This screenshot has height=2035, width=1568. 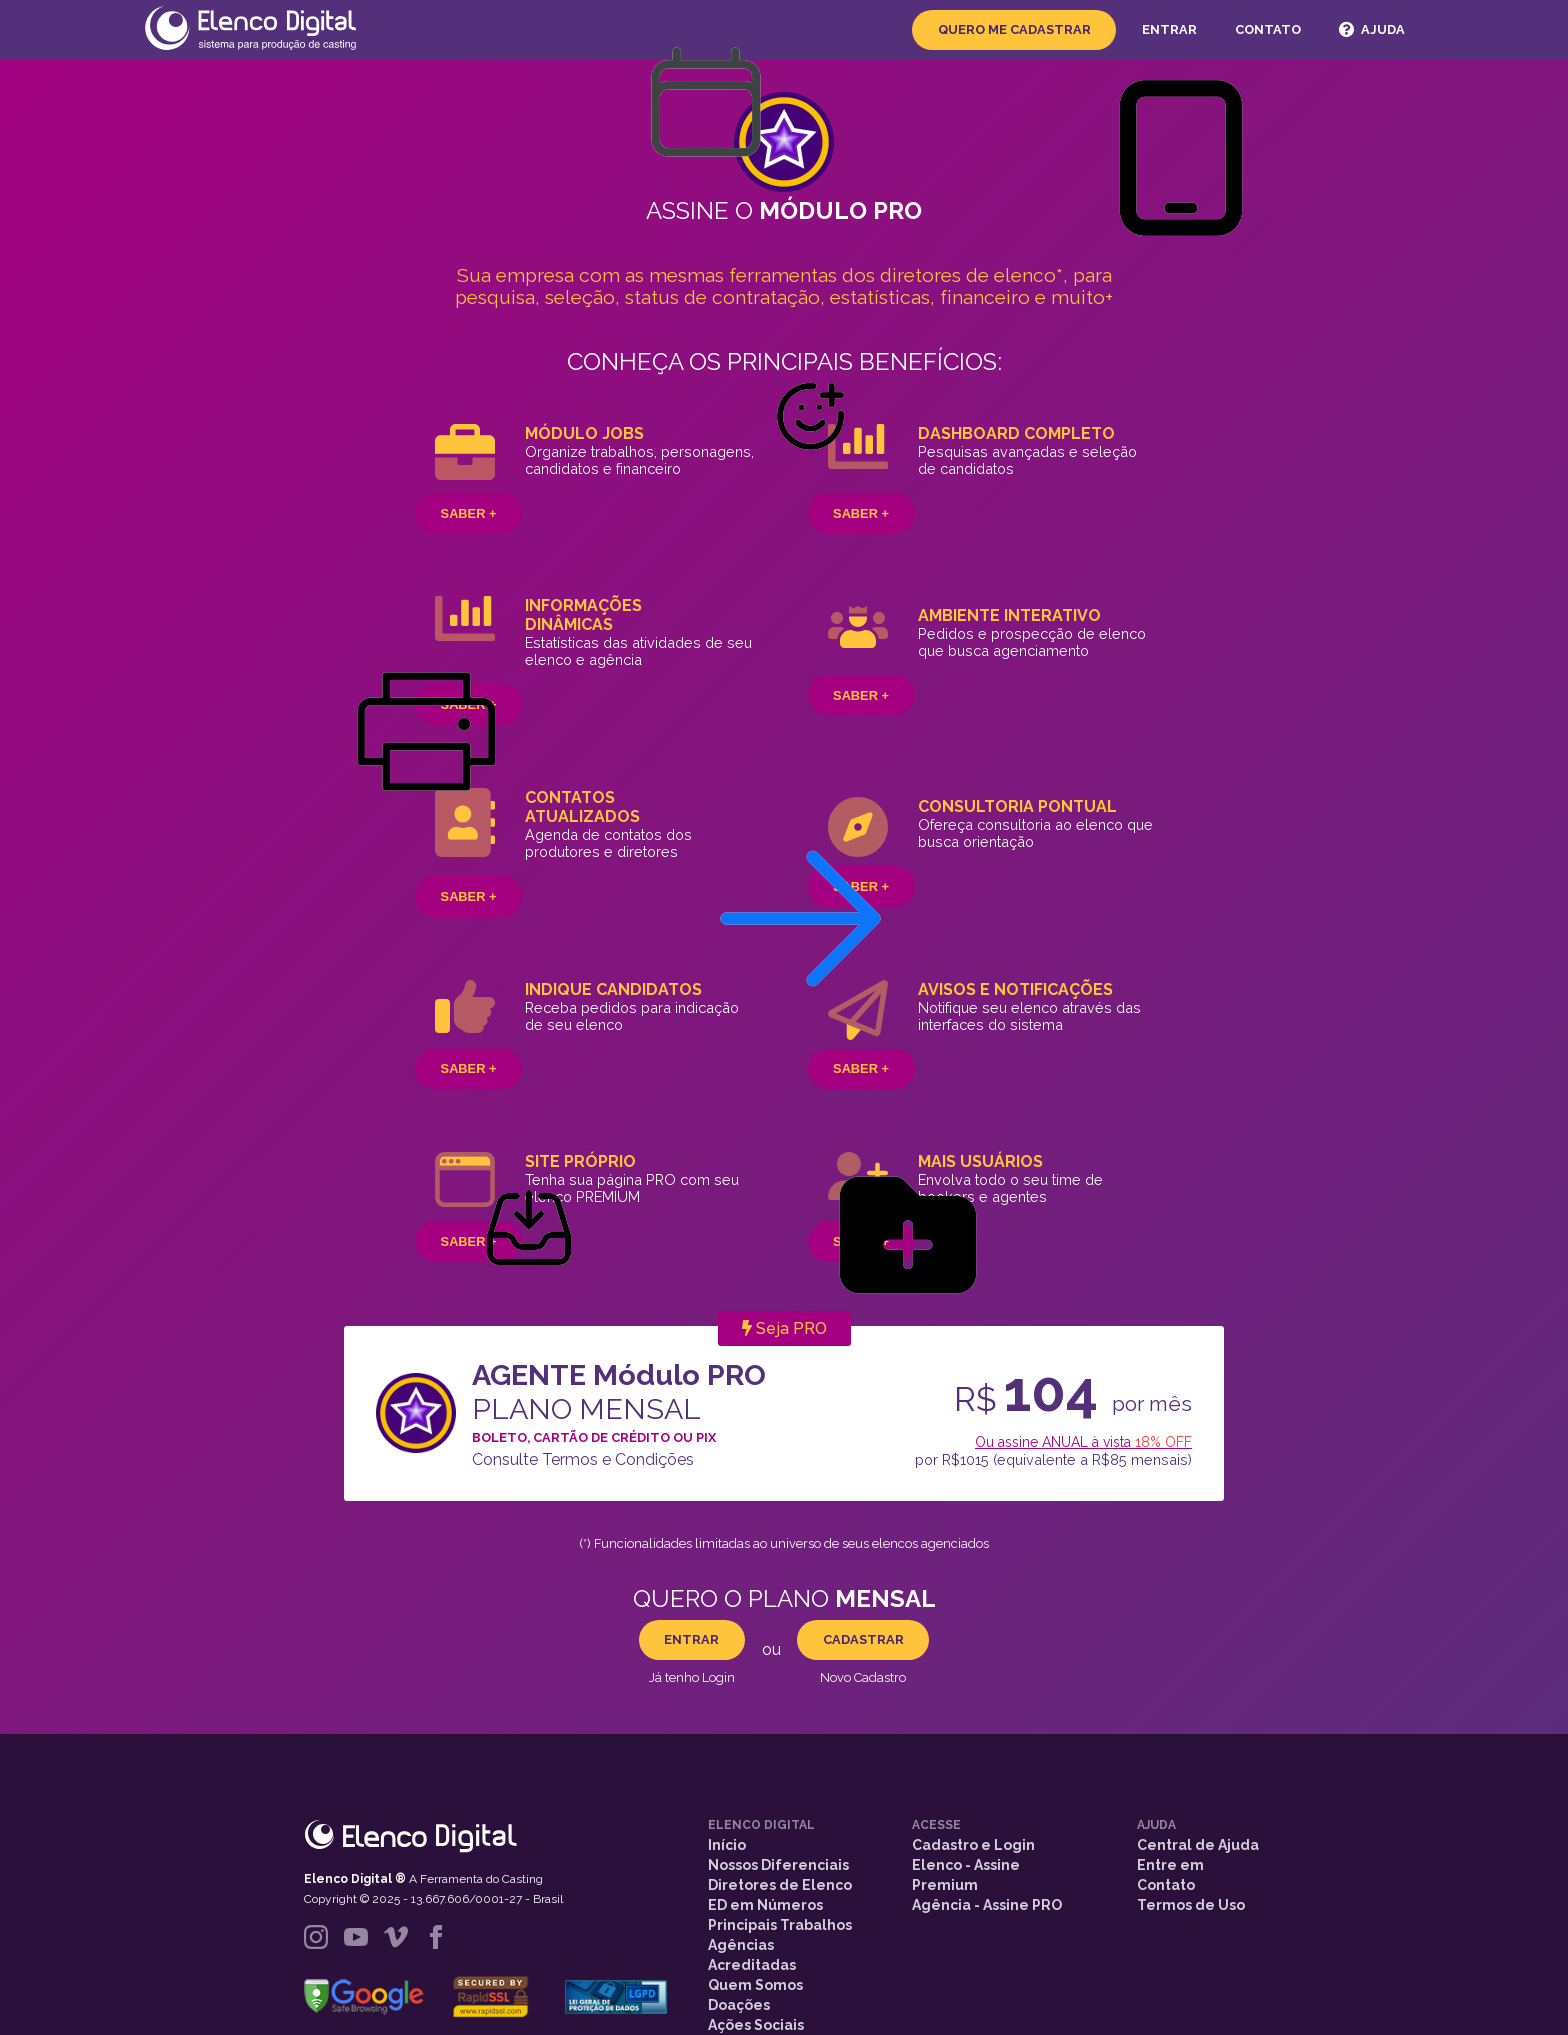 I want to click on switch to tablet view or layout, so click(x=1181, y=158).